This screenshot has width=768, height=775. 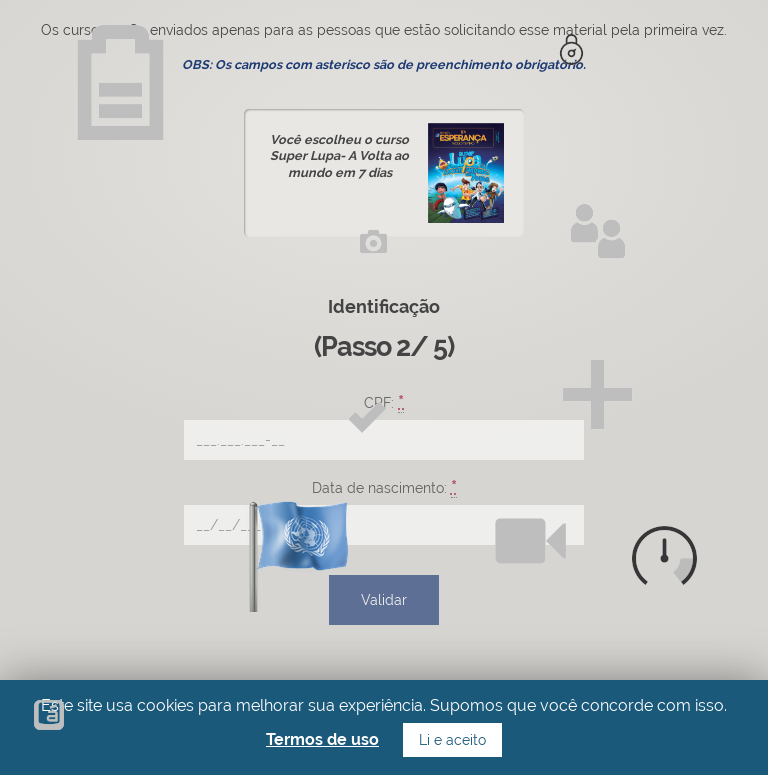 What do you see at coordinates (664, 554) in the screenshot?
I see `view system performance metrics` at bounding box center [664, 554].